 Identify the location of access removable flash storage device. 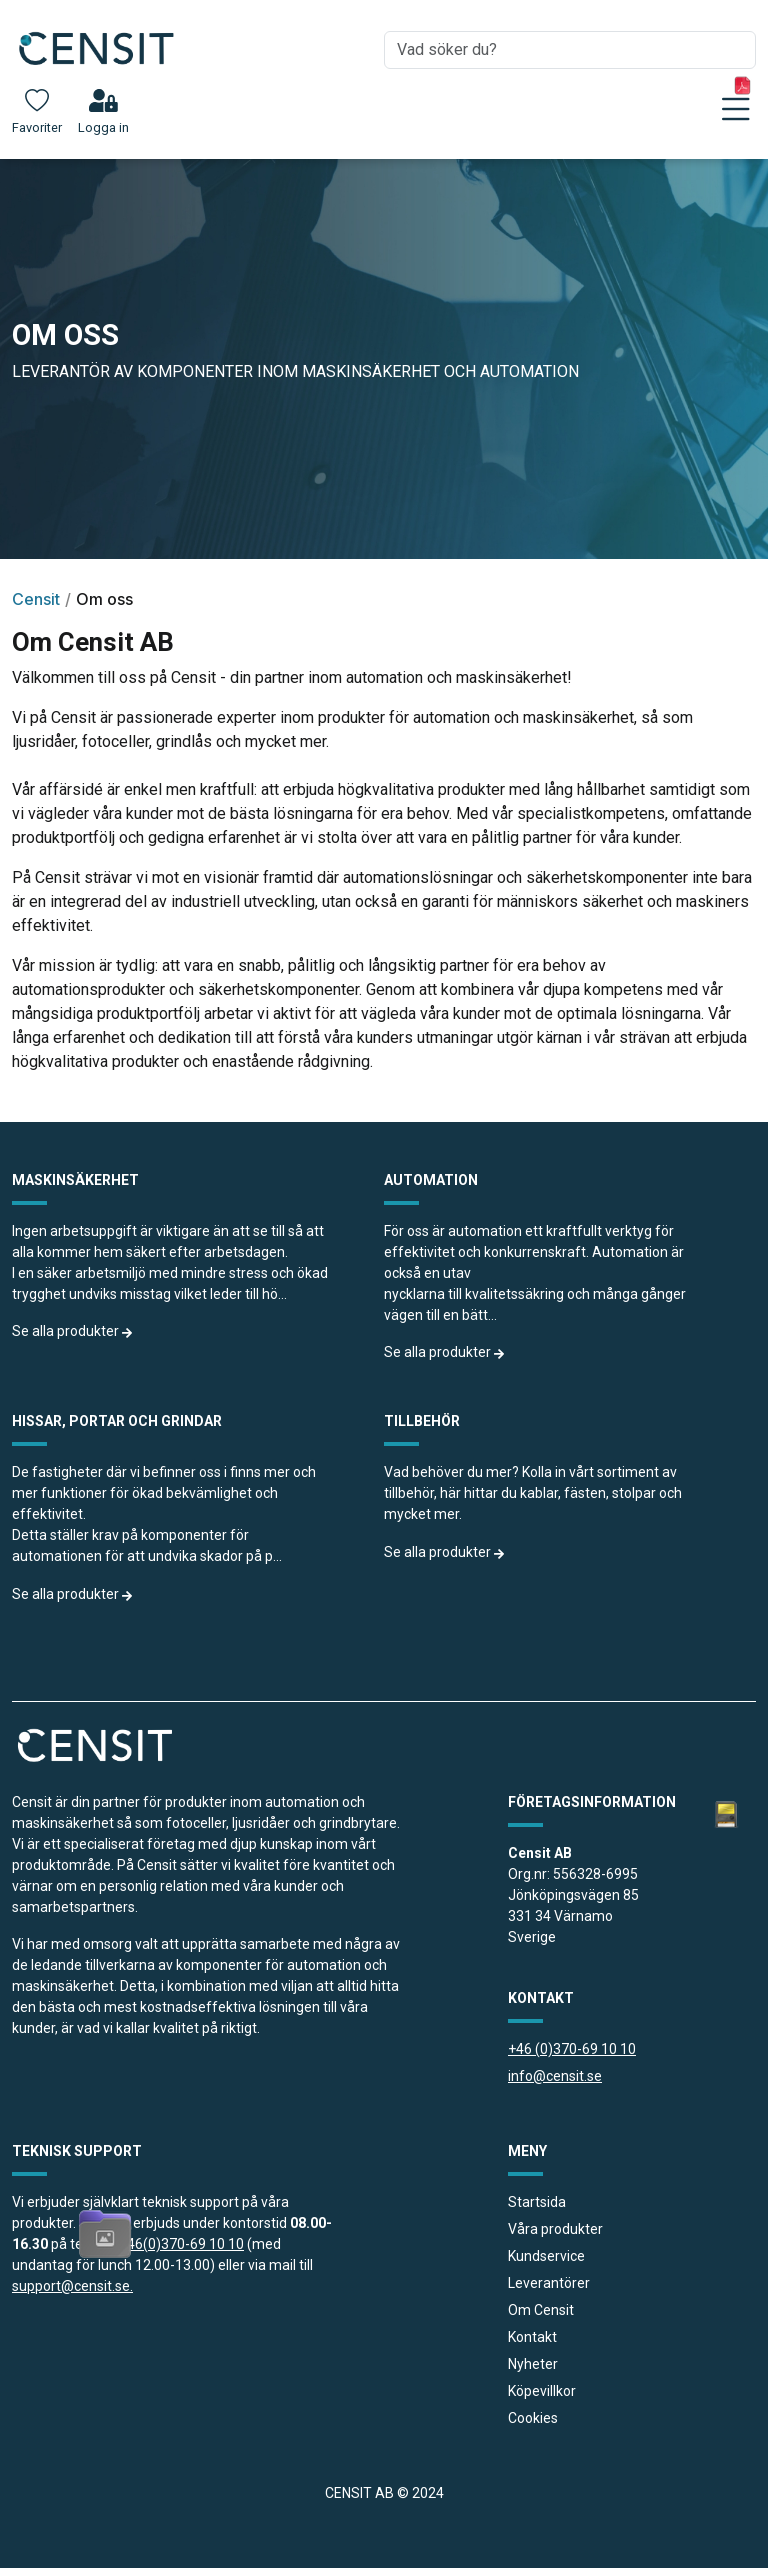
(726, 1815).